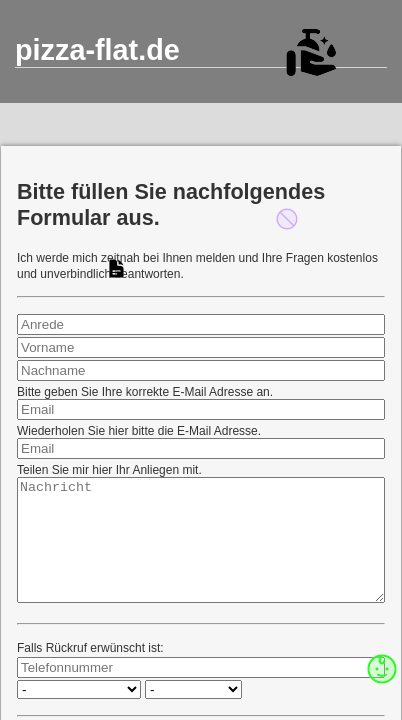 This screenshot has height=720, width=402. What do you see at coordinates (312, 52) in the screenshot?
I see `hand washing or hygiene reminder` at bounding box center [312, 52].